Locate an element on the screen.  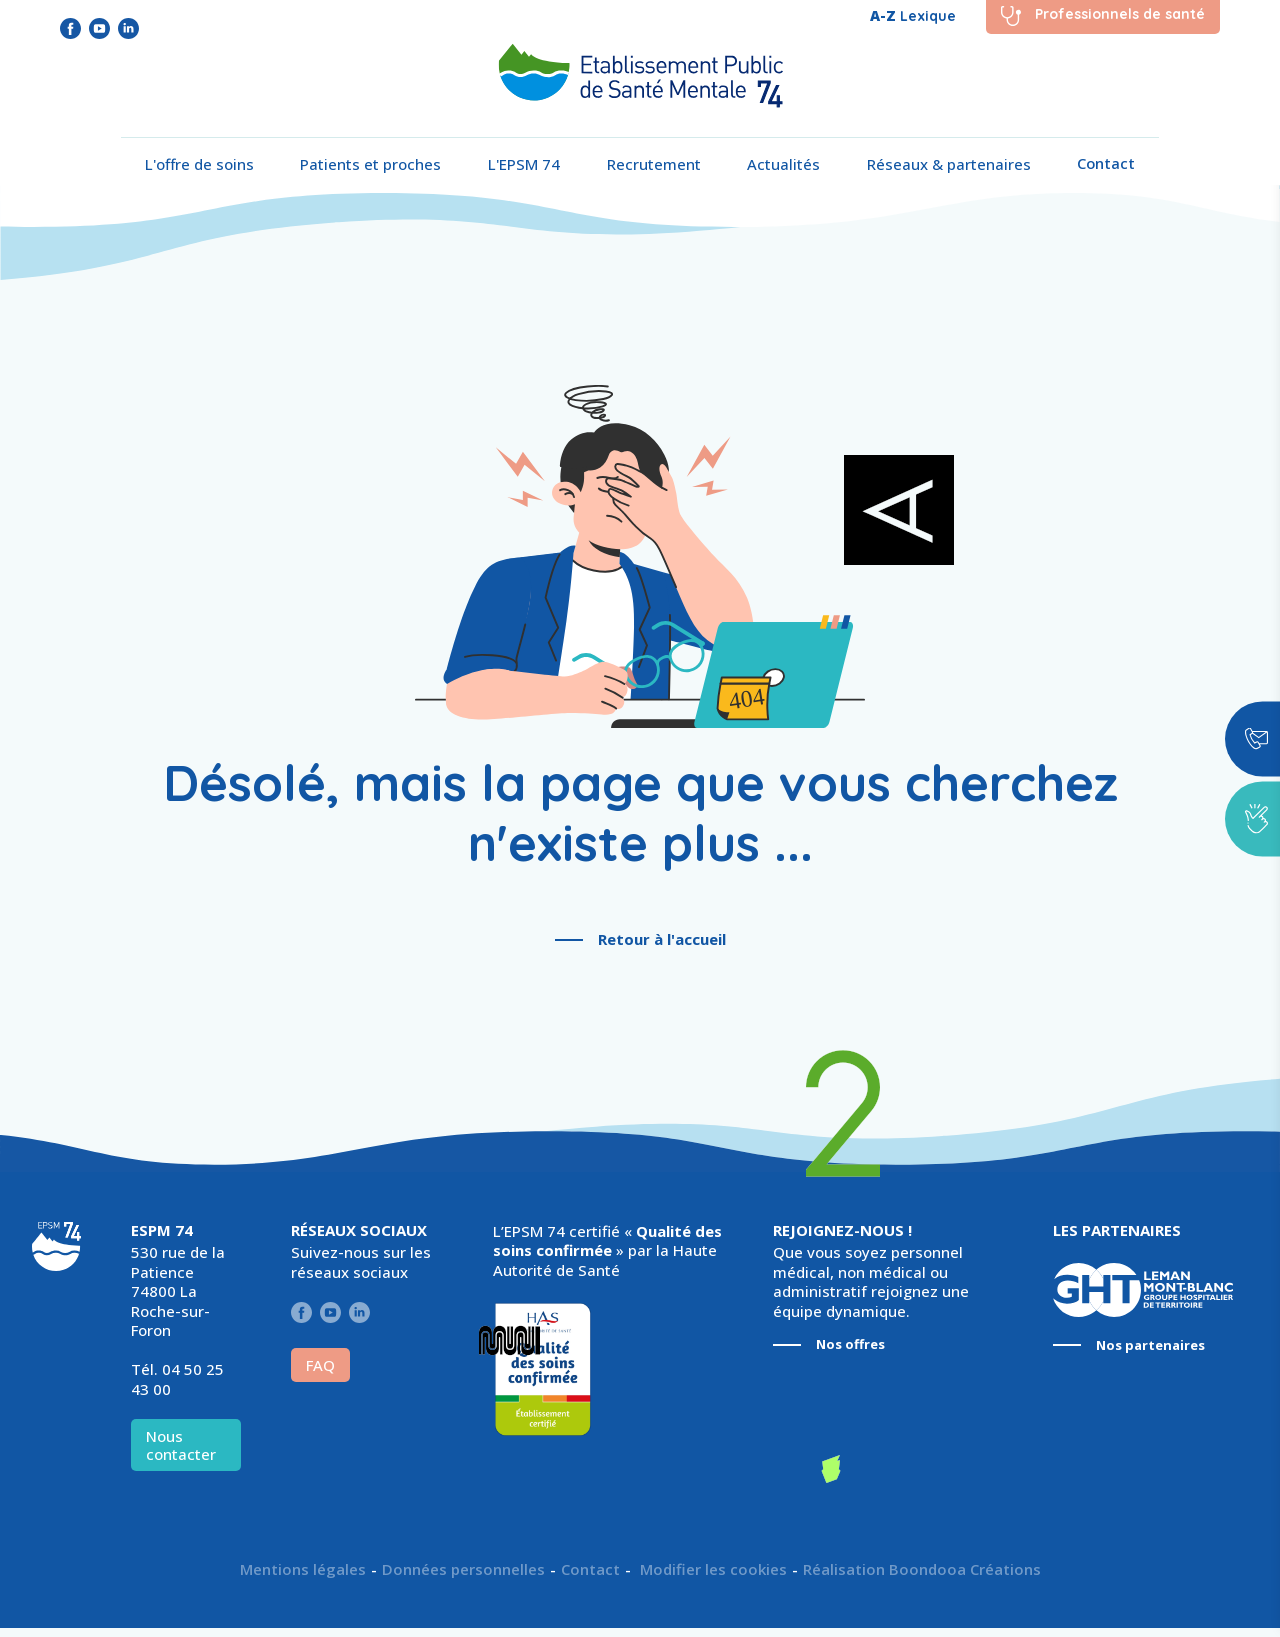
visit BoardGameGeek website is located at coordinates (831, 1469).